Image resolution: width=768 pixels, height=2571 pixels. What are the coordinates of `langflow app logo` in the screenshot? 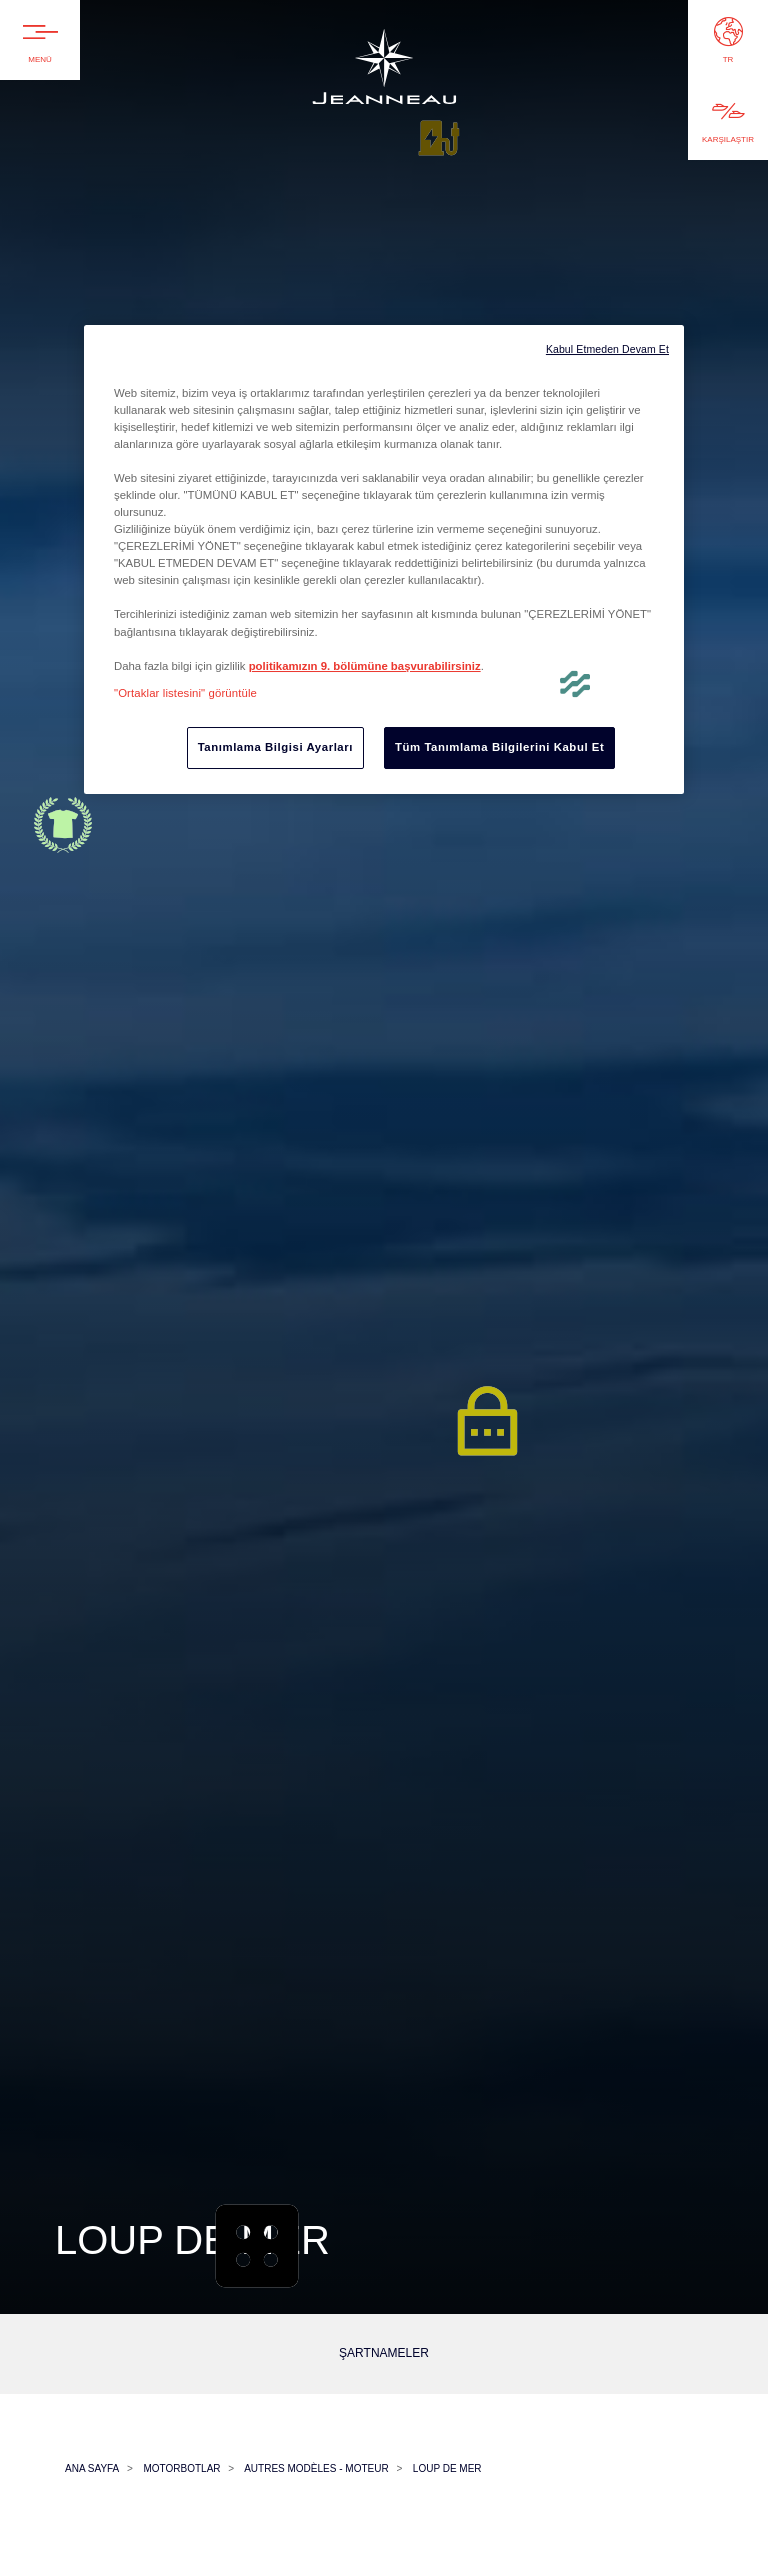 It's located at (575, 684).